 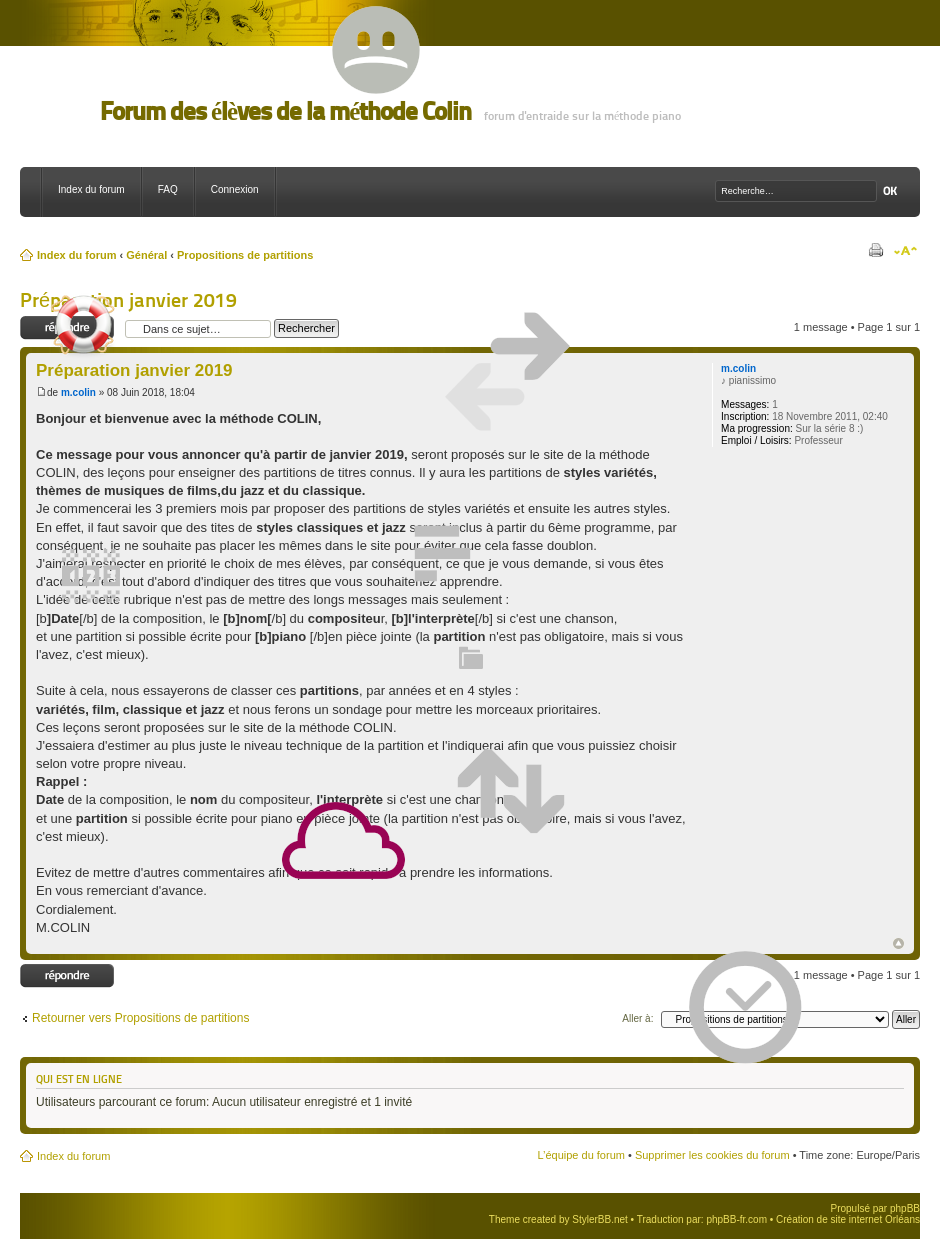 I want to click on align text to the left margin, so click(x=442, y=553).